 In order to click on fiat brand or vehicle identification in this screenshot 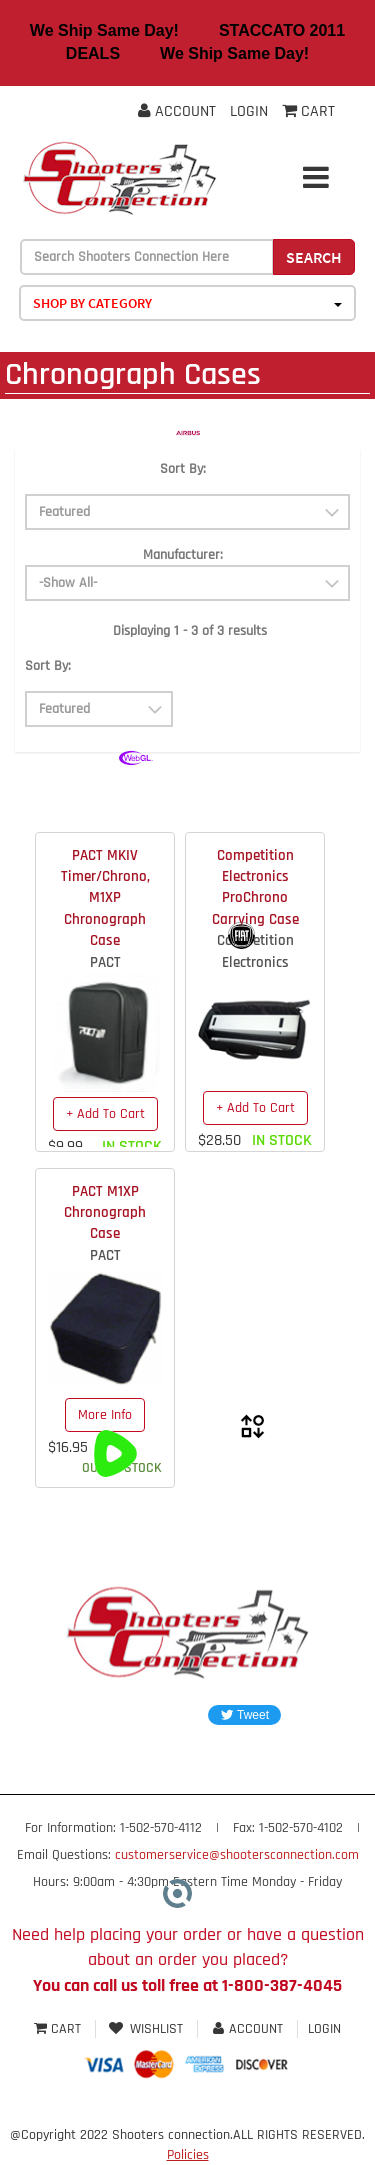, I will do `click(241, 935)`.